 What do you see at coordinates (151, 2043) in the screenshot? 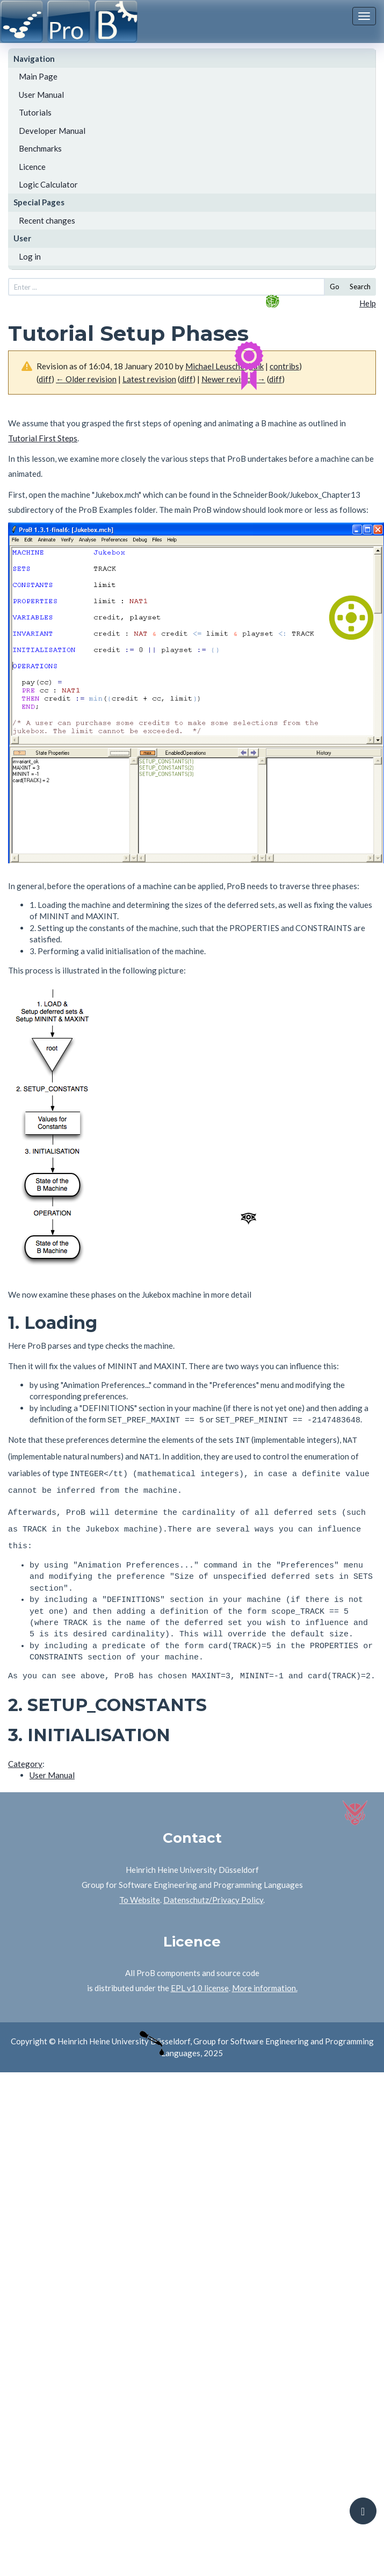
I see `select a color from the canvas` at bounding box center [151, 2043].